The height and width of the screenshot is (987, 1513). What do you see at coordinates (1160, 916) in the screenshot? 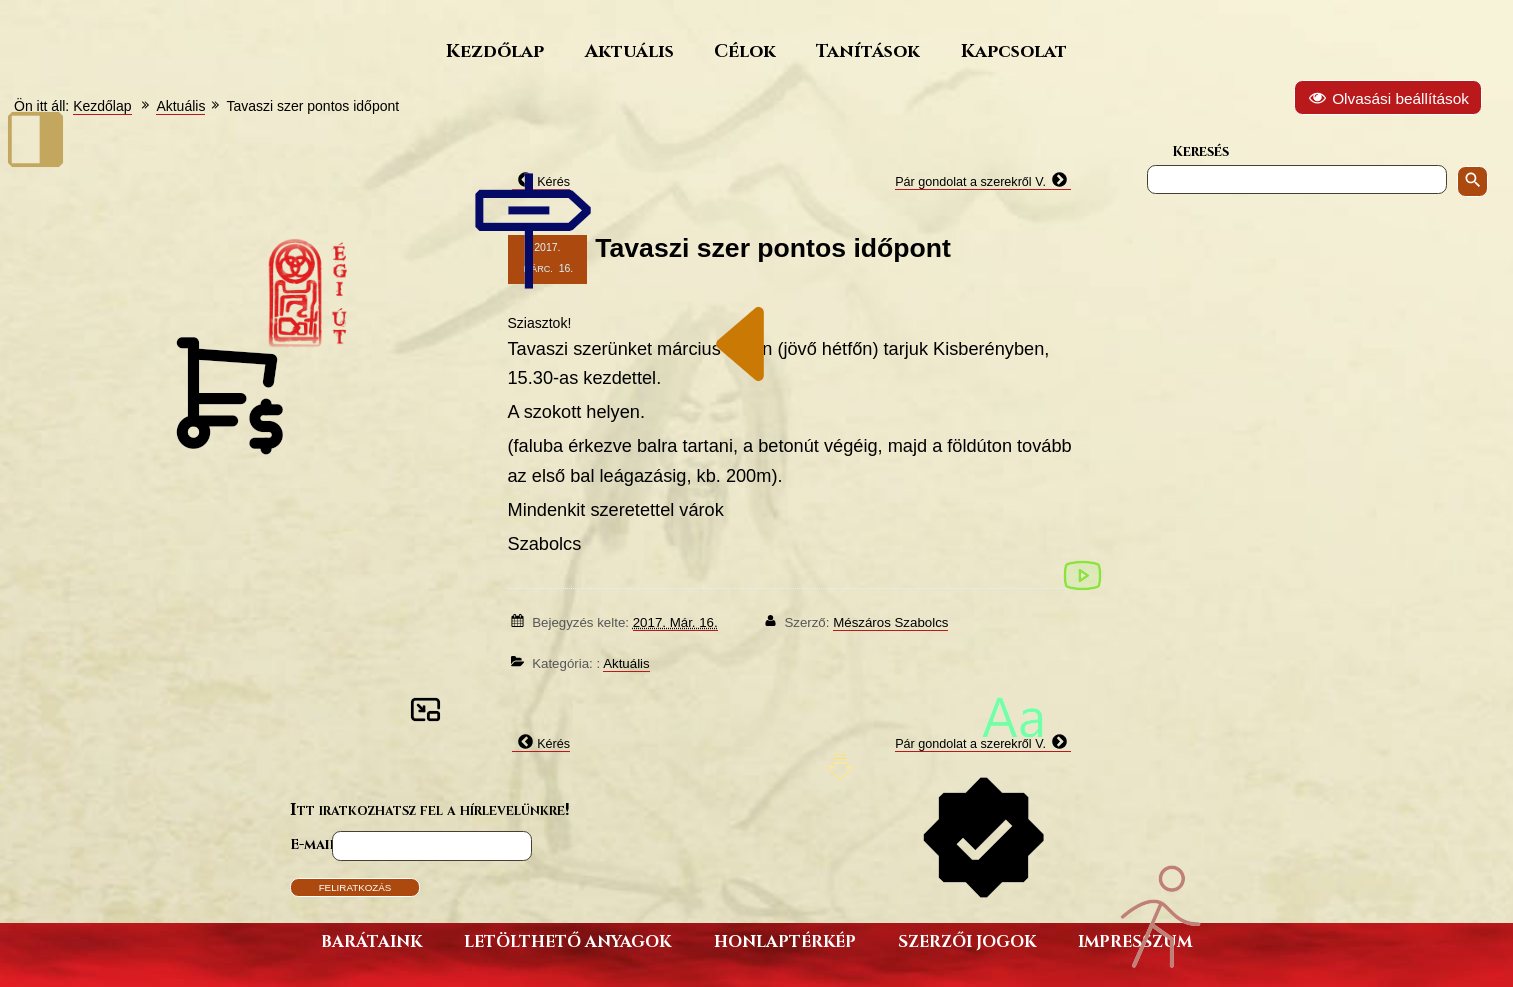
I see `indicates walking directions or pedestrian route` at bounding box center [1160, 916].